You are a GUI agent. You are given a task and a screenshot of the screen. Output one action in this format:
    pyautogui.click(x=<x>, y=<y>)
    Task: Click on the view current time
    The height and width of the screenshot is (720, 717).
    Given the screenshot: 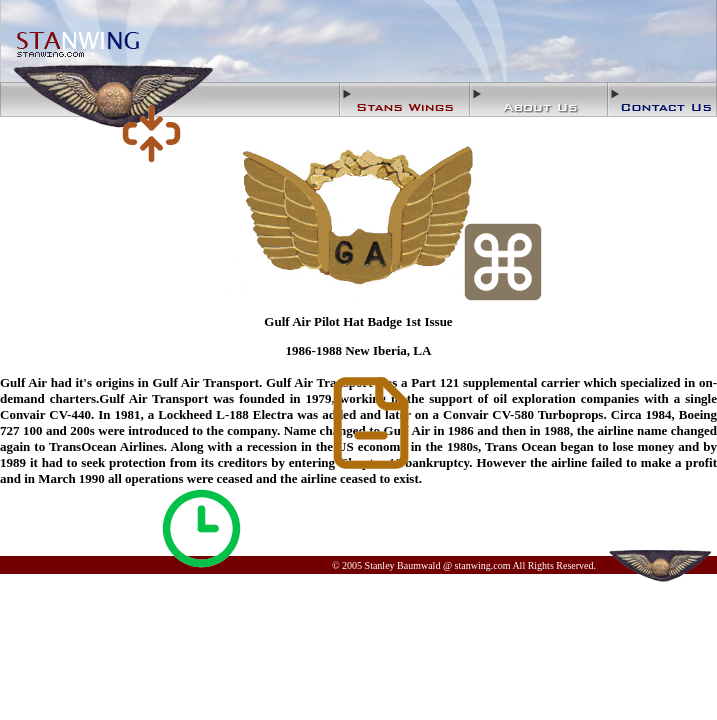 What is the action you would take?
    pyautogui.click(x=201, y=528)
    